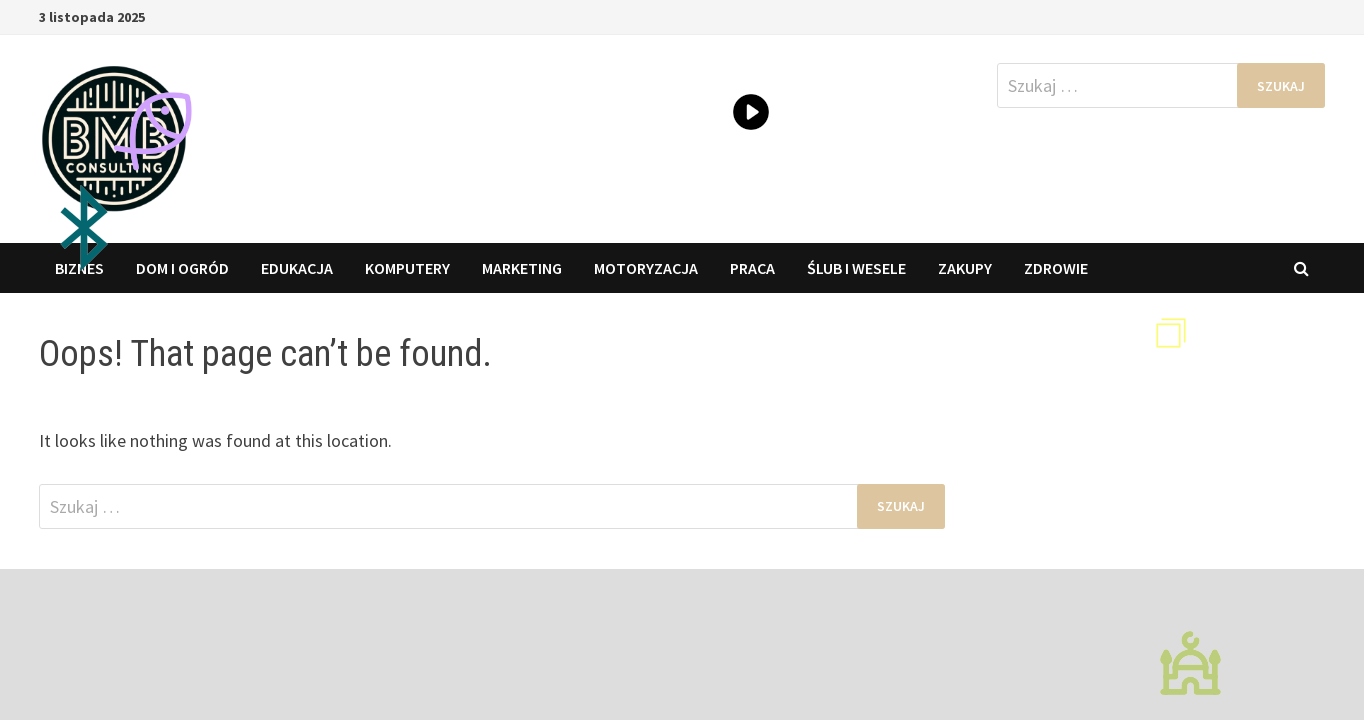 The height and width of the screenshot is (720, 1364). Describe the element at coordinates (155, 128) in the screenshot. I see `access fishing or marine-related features` at that location.